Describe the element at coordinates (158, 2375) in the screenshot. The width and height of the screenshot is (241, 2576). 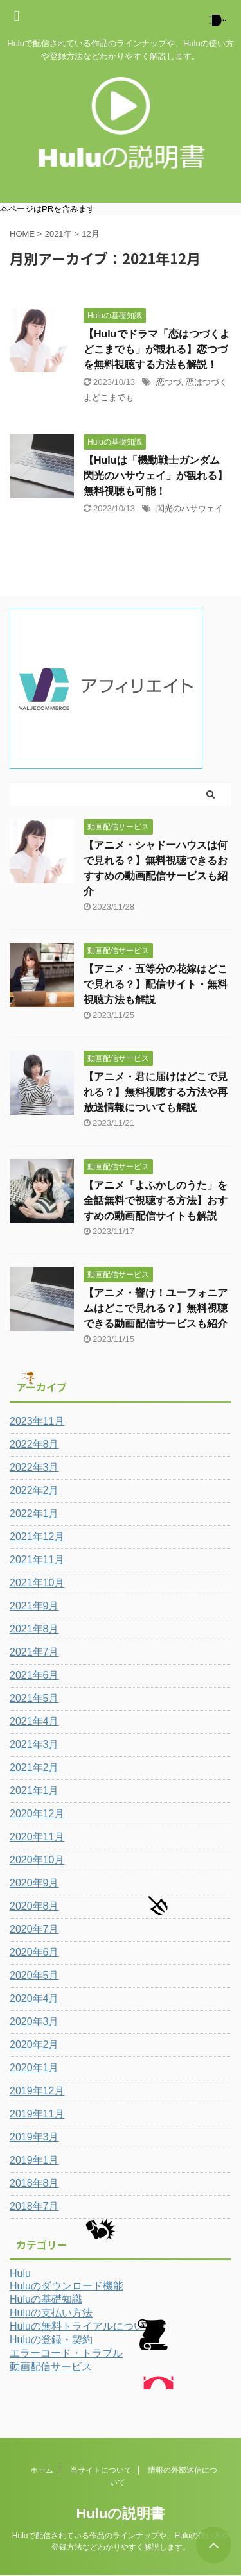
I see `build or place a bridge structure` at that location.